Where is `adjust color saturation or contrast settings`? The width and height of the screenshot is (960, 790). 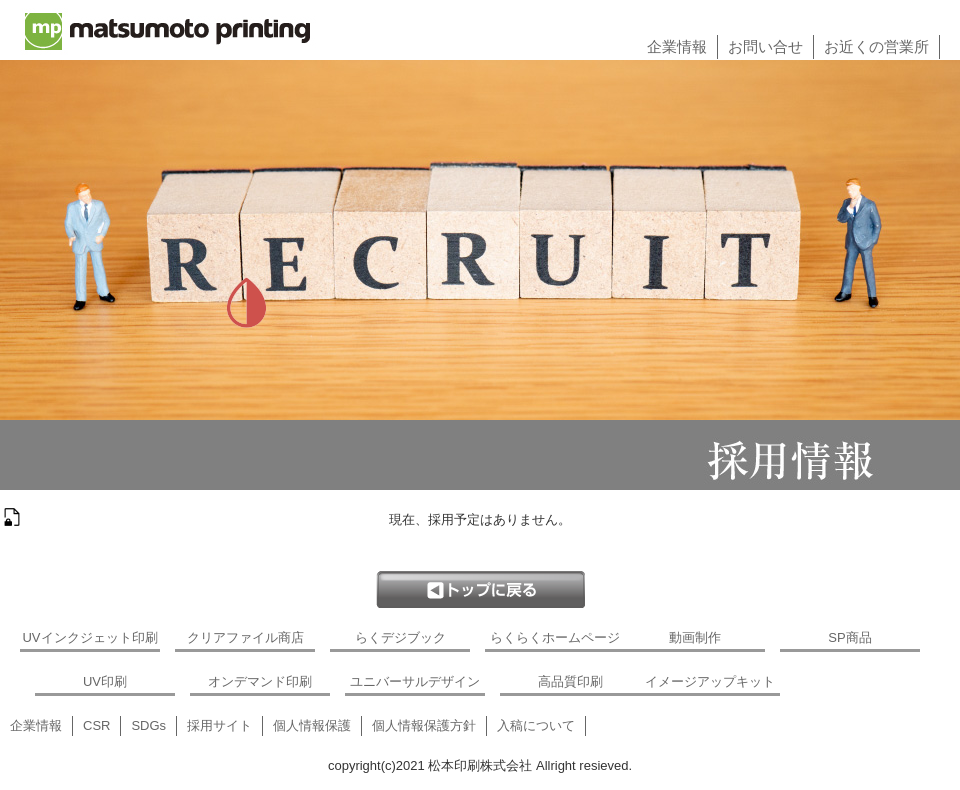
adjust color saturation or contrast settings is located at coordinates (246, 304).